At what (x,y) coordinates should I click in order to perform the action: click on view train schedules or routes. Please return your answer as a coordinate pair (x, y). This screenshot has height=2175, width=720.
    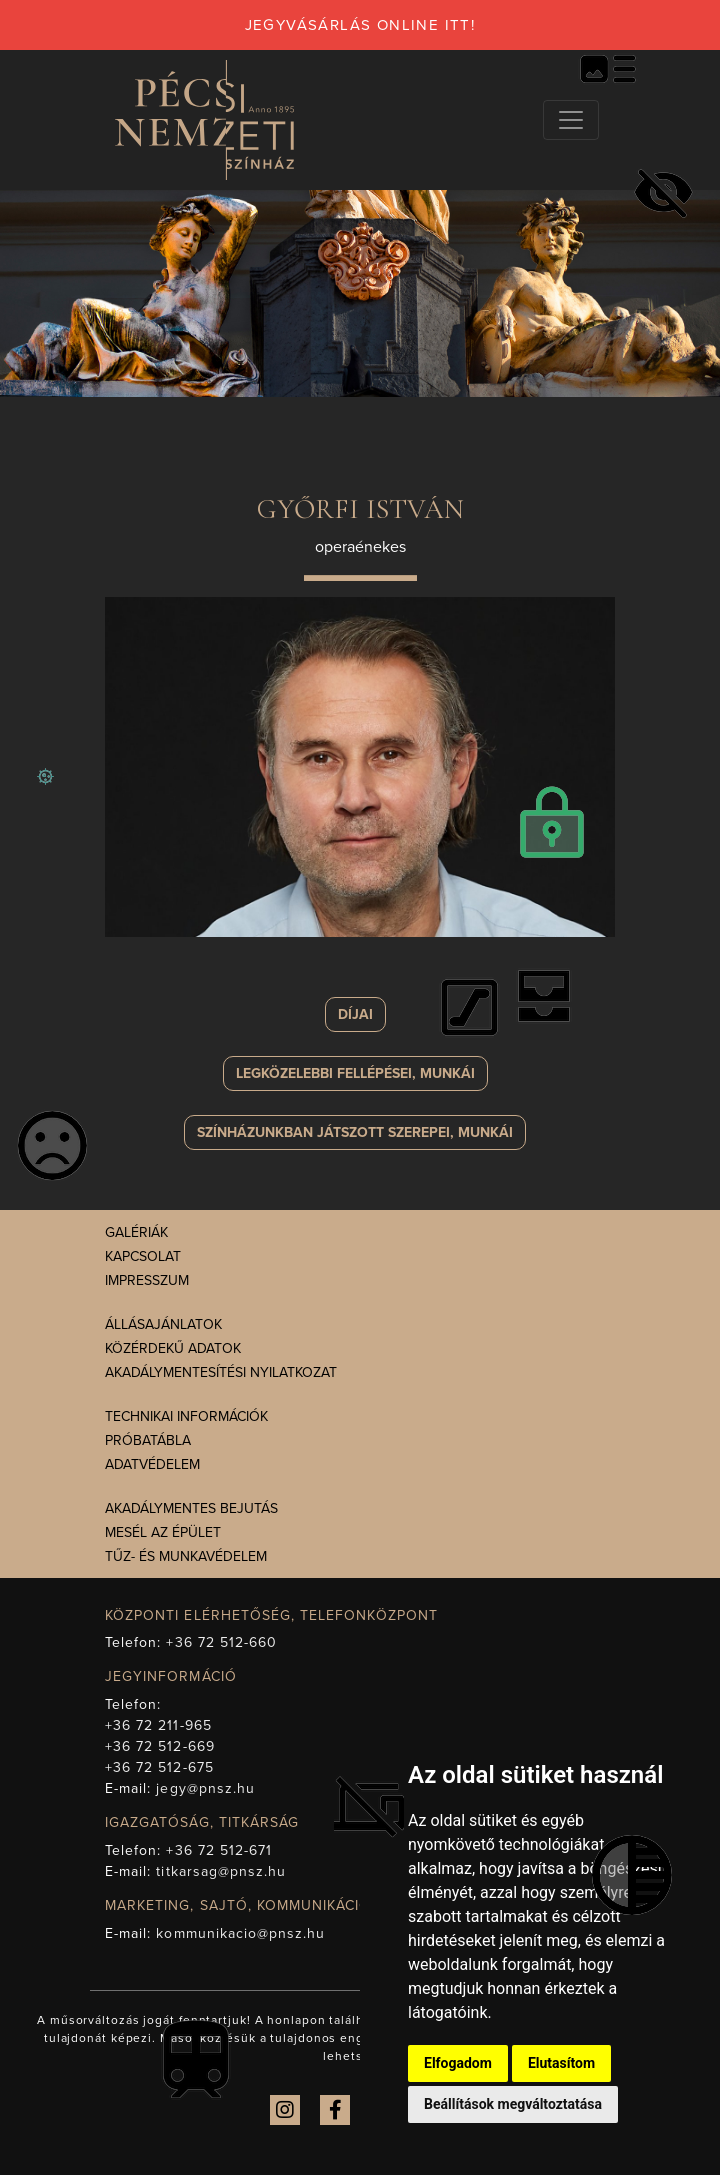
    Looking at the image, I should click on (196, 2061).